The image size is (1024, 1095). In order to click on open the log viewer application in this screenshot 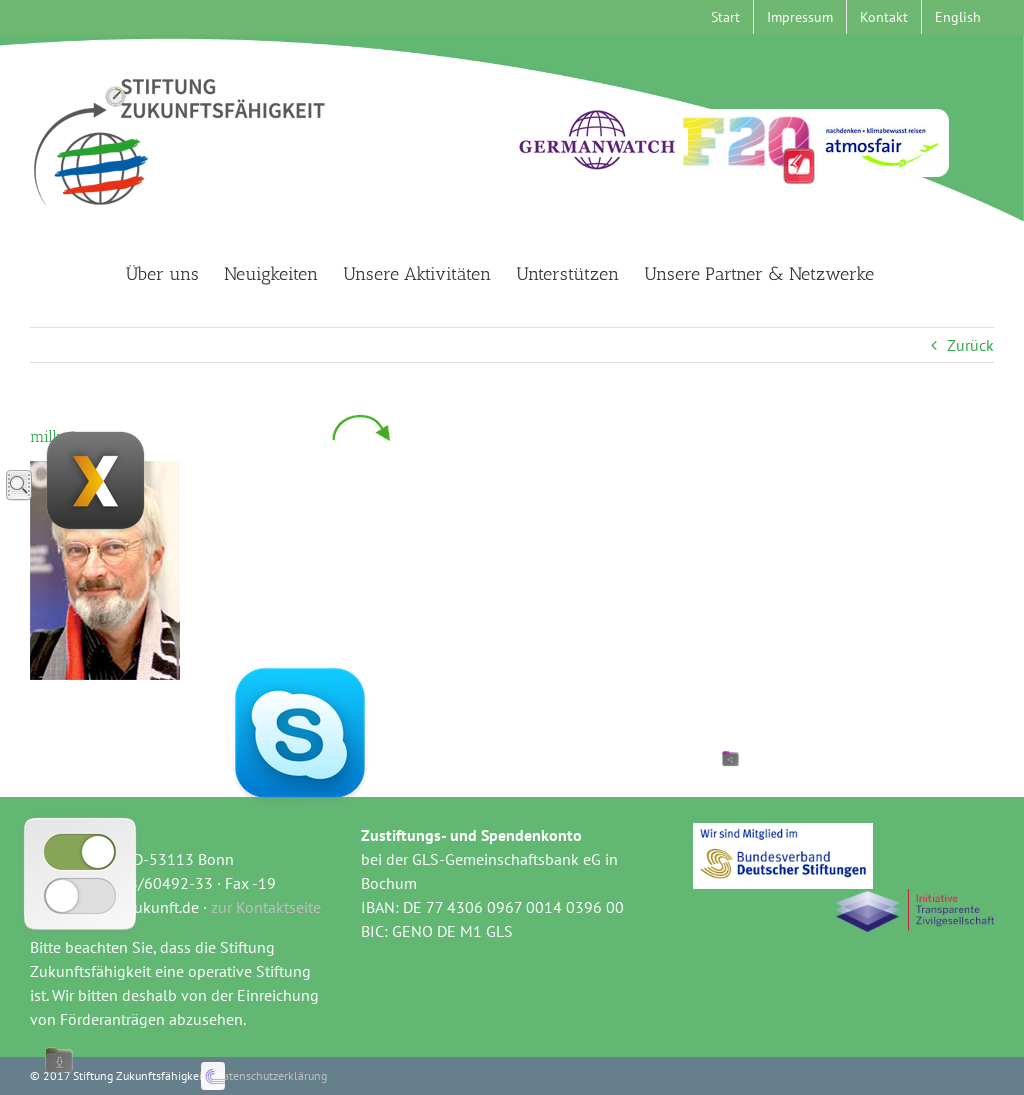, I will do `click(19, 485)`.